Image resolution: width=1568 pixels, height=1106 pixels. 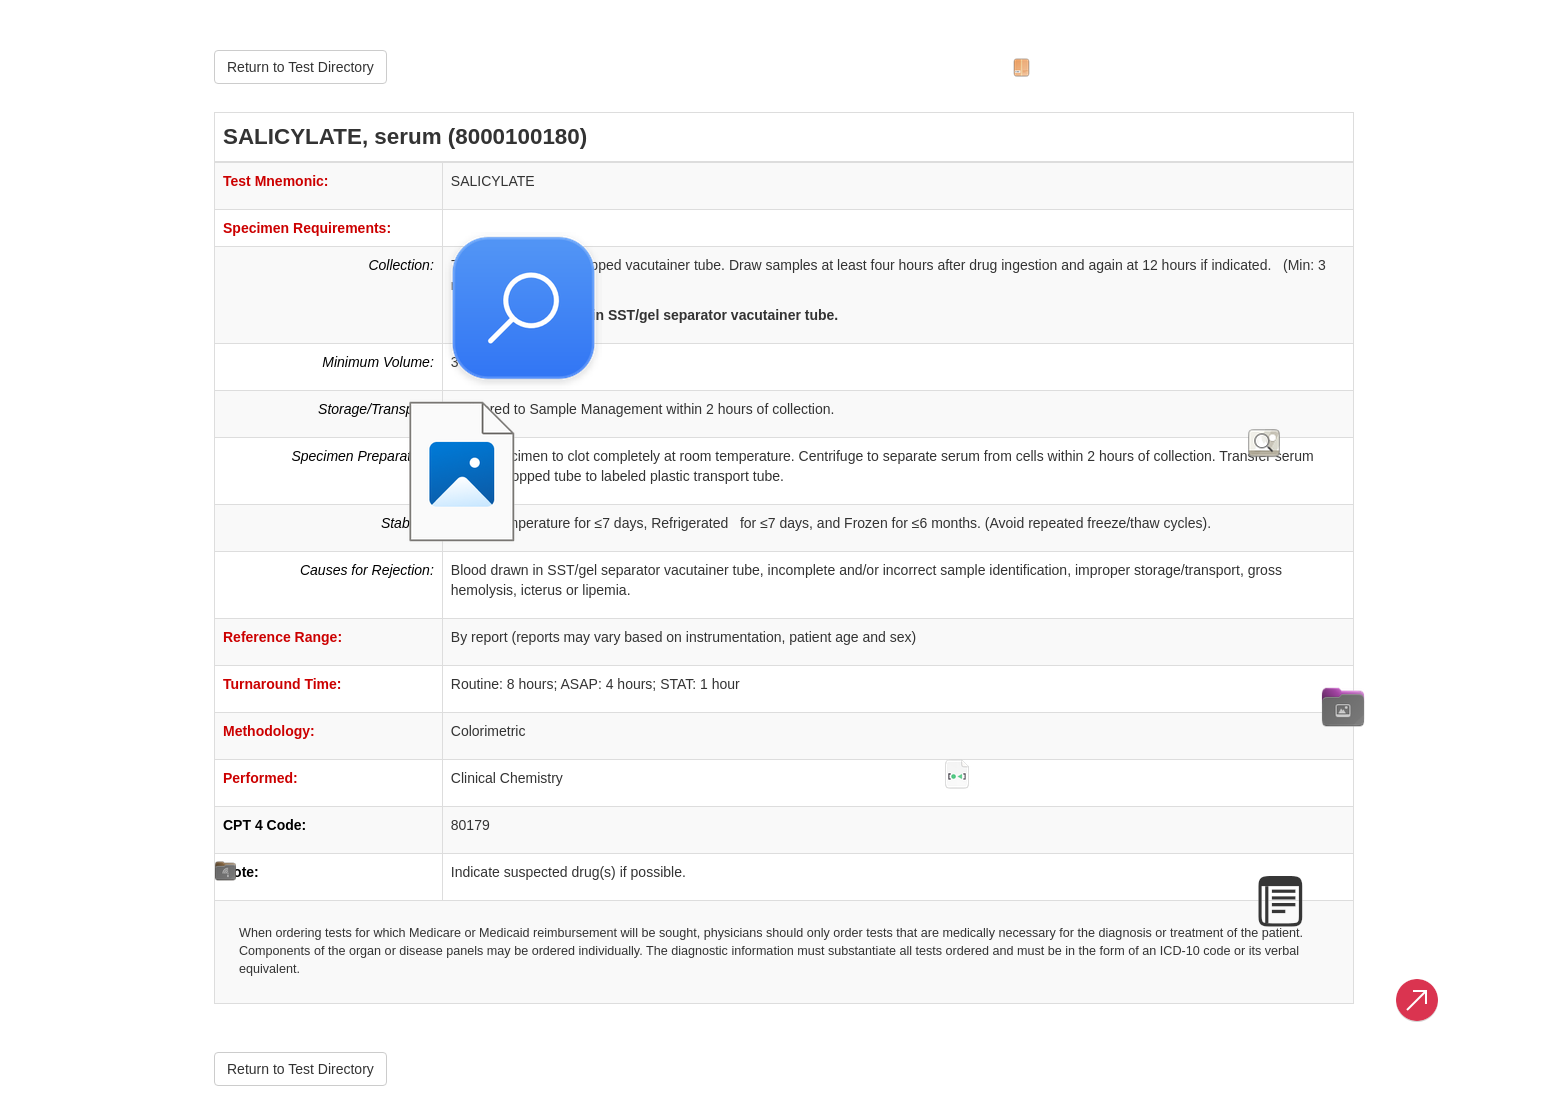 I want to click on open the photo viewer application, so click(x=1264, y=443).